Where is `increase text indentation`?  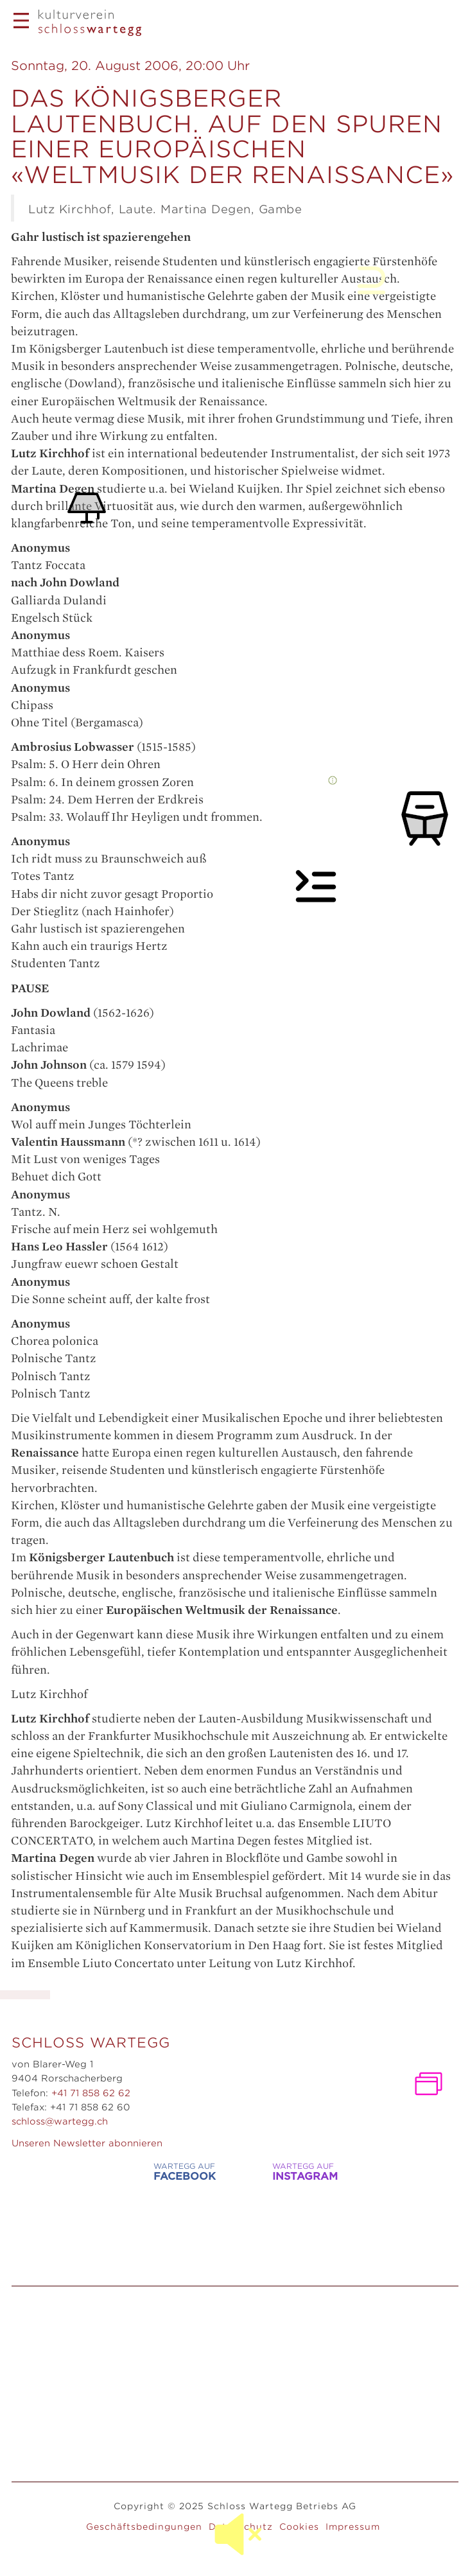
increase text indentation is located at coordinates (316, 887).